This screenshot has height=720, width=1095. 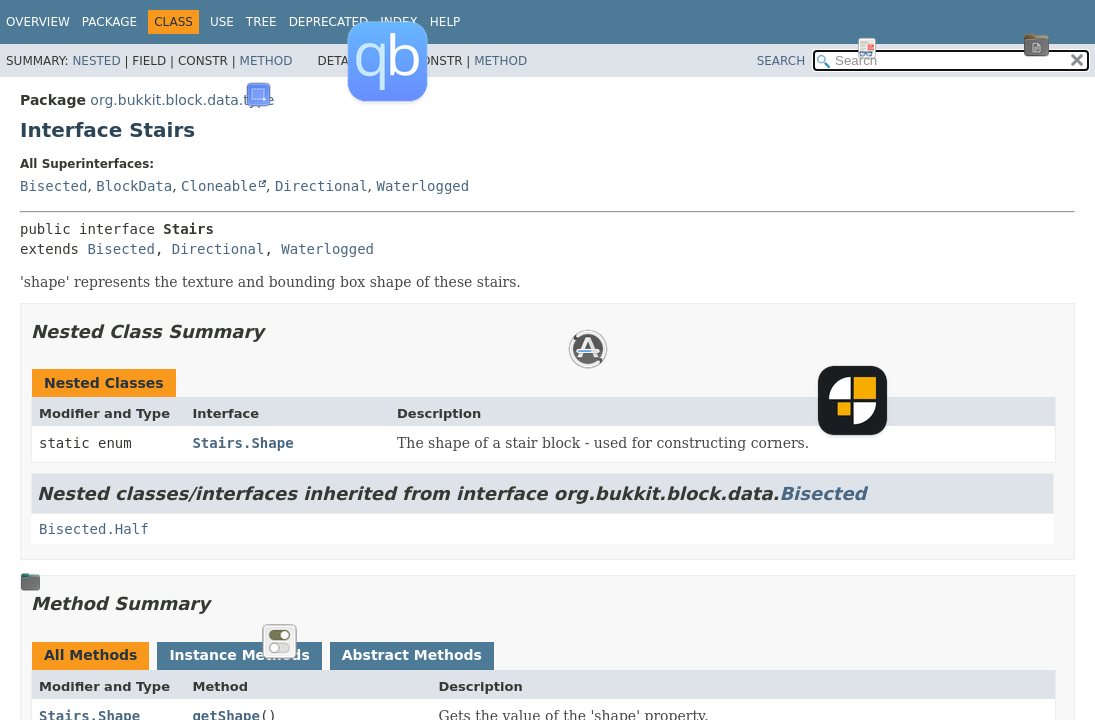 What do you see at coordinates (1036, 44) in the screenshot?
I see `open your documents folder` at bounding box center [1036, 44].